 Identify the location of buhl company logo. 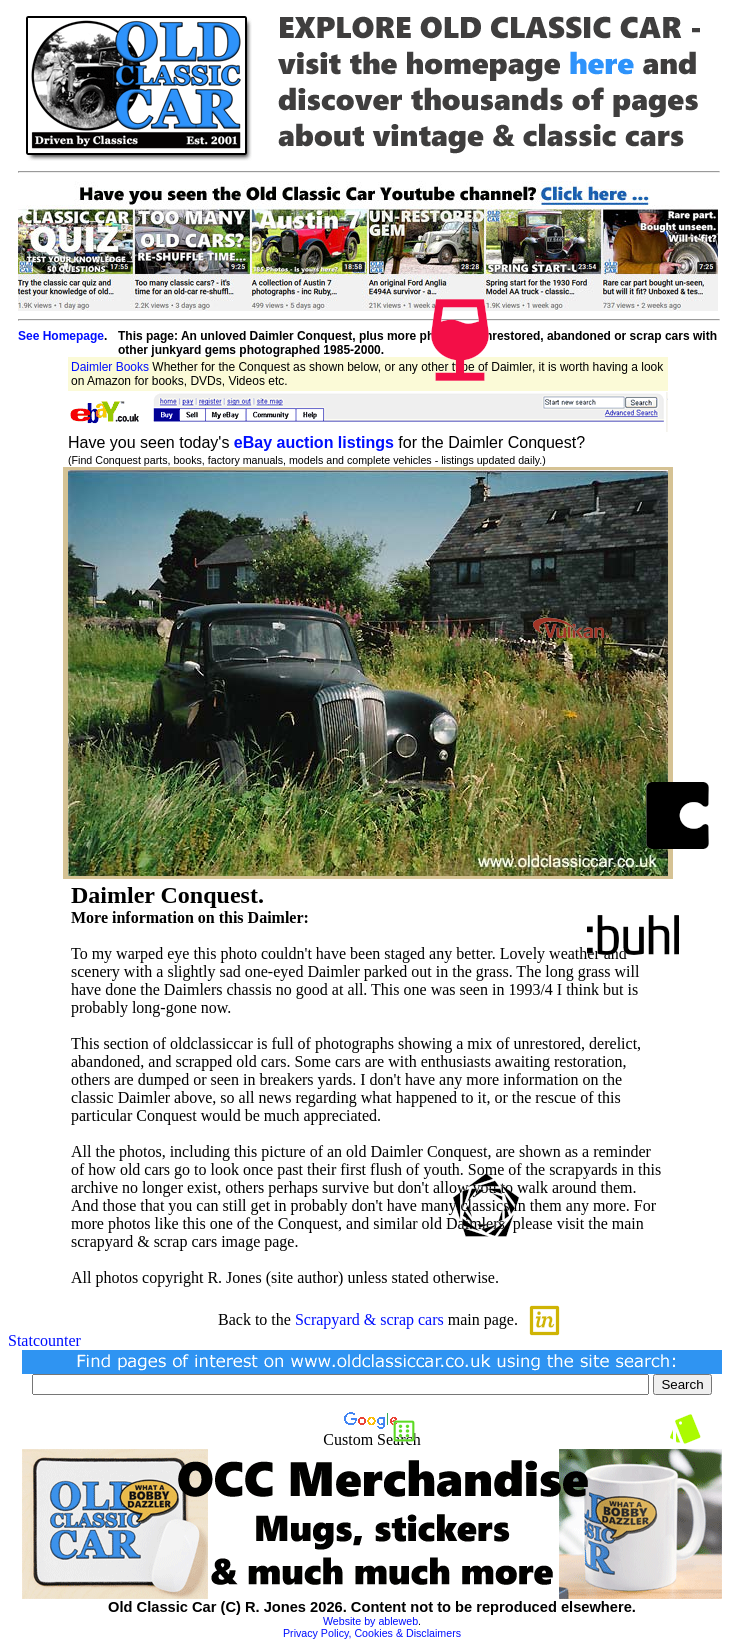
(633, 935).